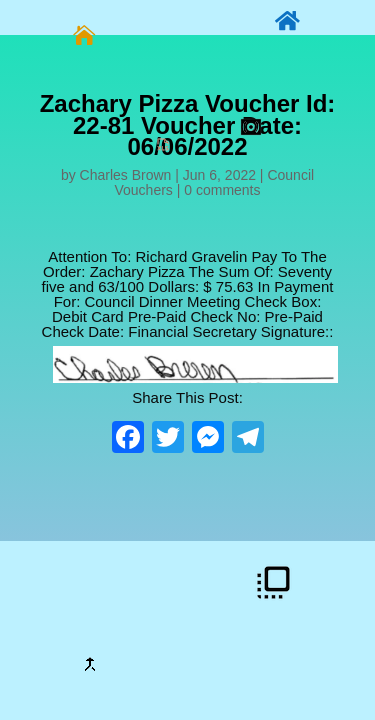 This screenshot has width=375, height=720. I want to click on merge two active calls into a conference call, so click(90, 664).